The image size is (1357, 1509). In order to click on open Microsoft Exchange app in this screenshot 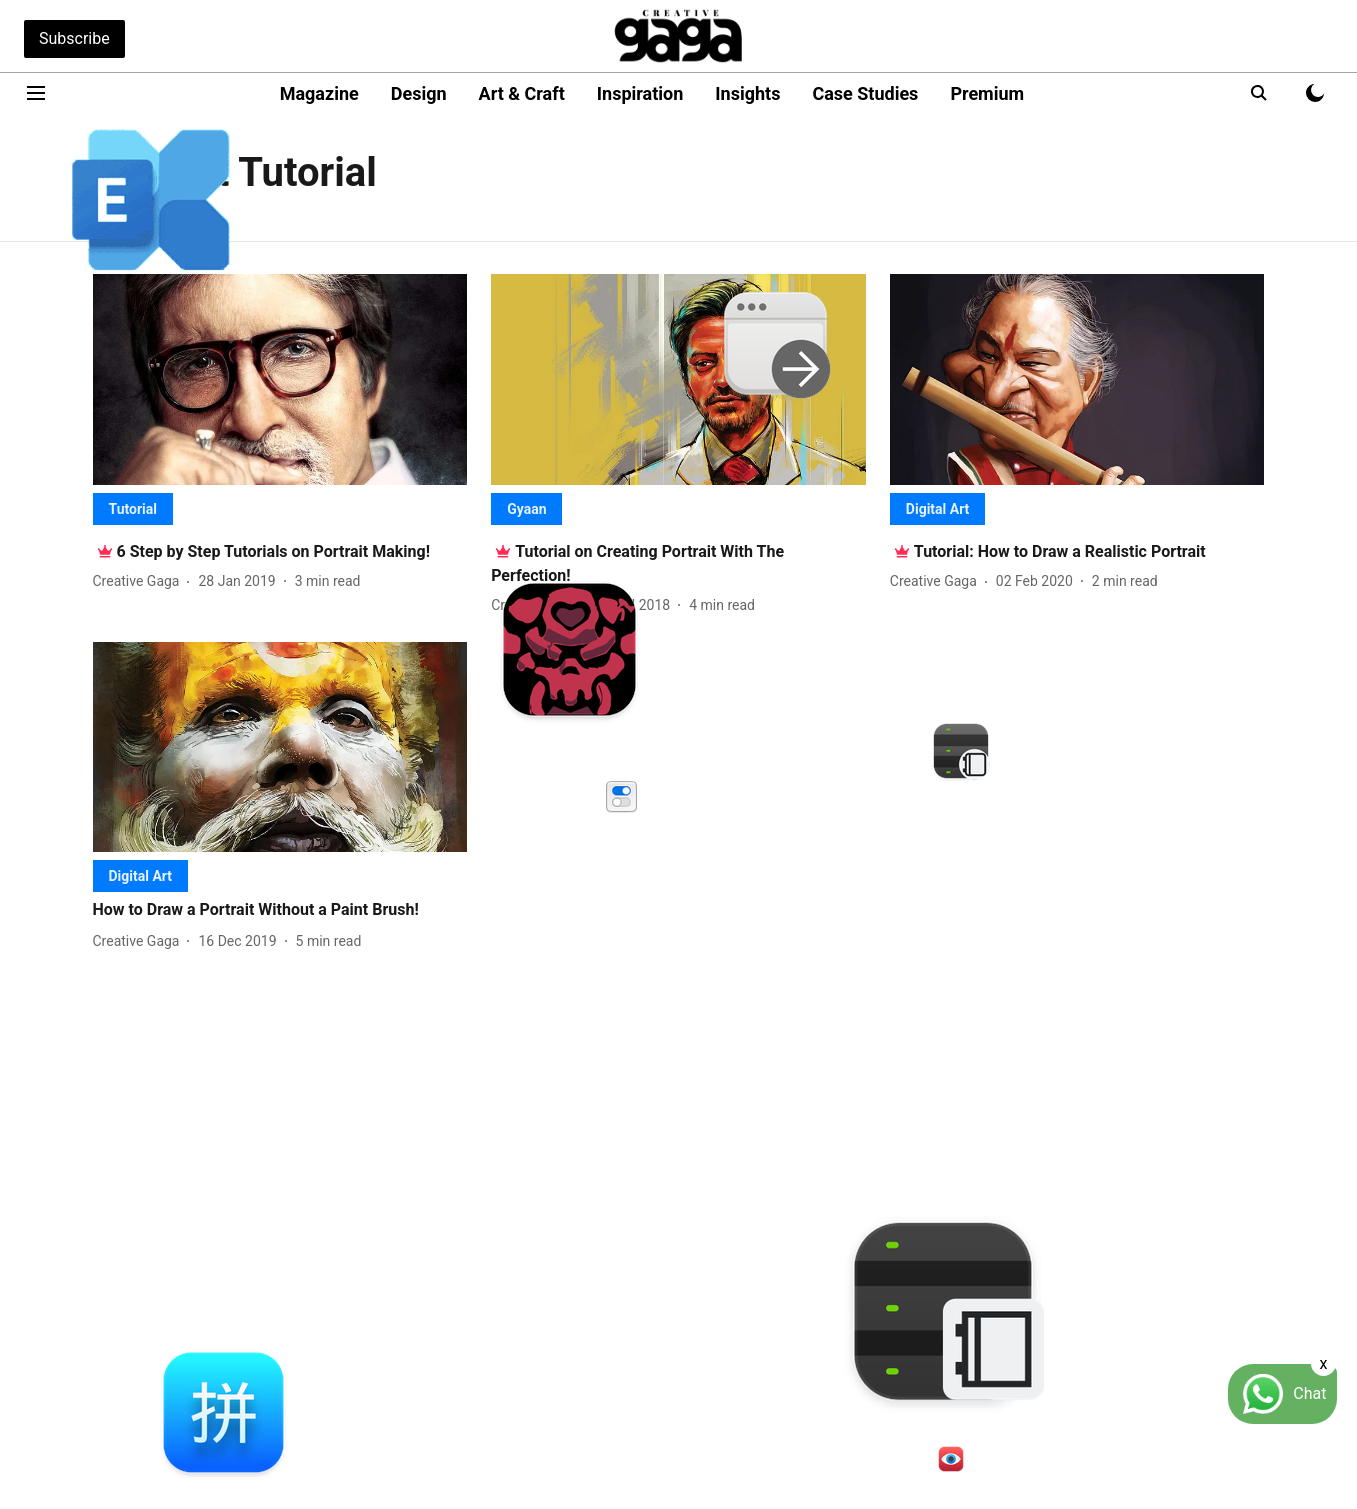, I will do `click(151, 200)`.